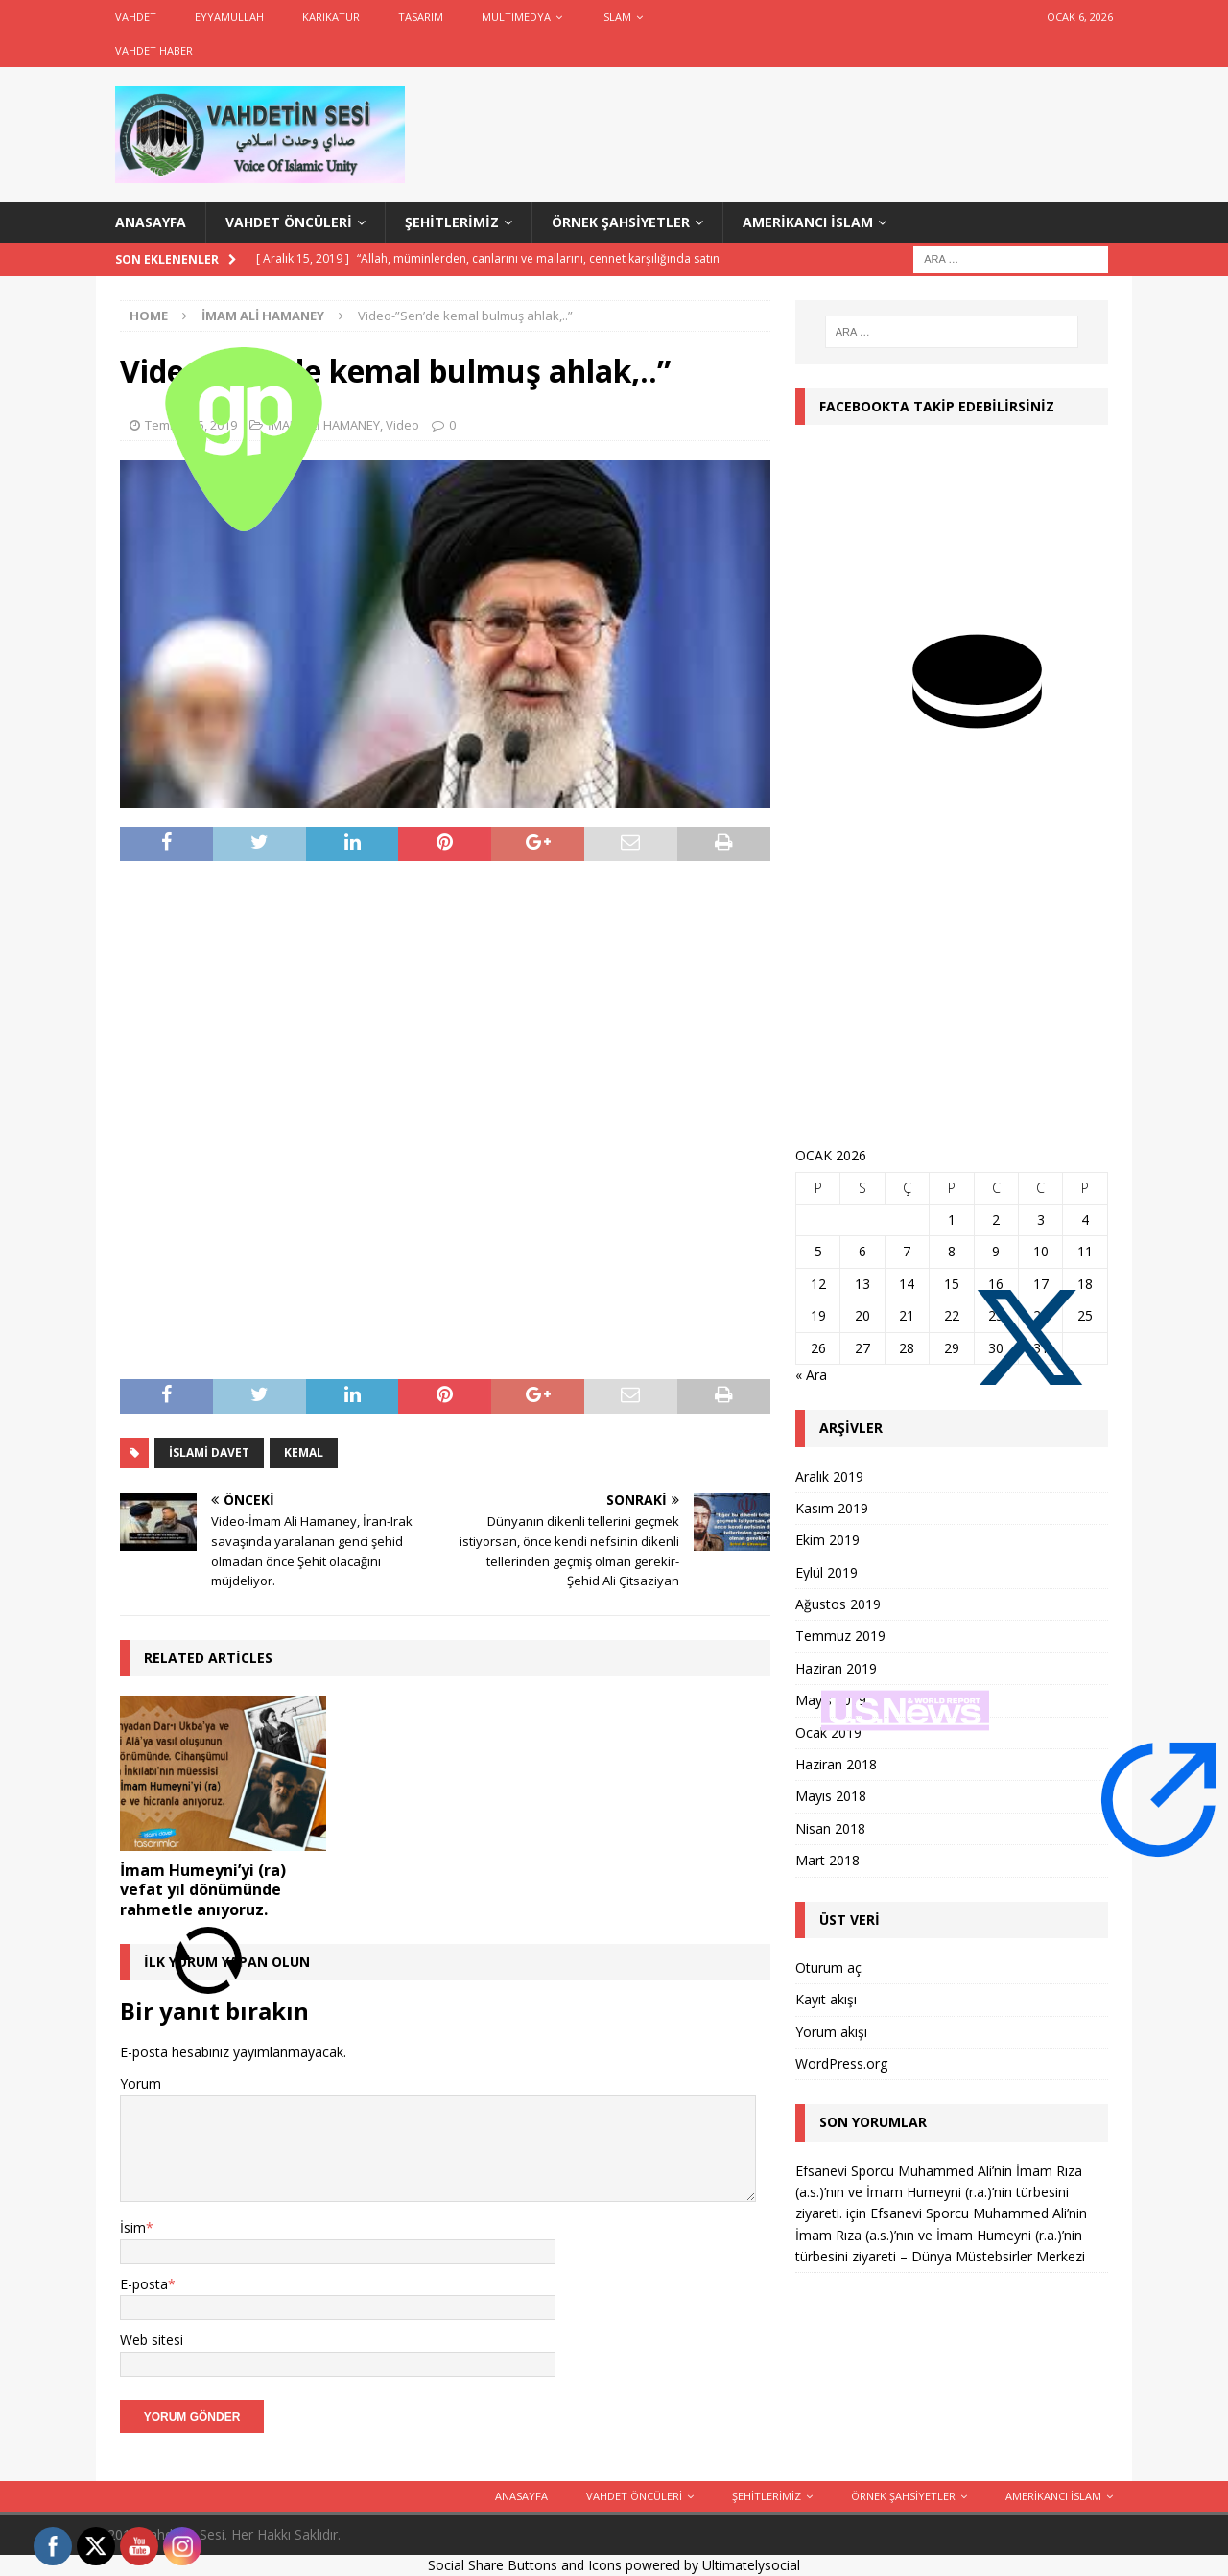 The height and width of the screenshot is (2576, 1228). I want to click on visit U.S. News & World Report website, so click(905, 1710).